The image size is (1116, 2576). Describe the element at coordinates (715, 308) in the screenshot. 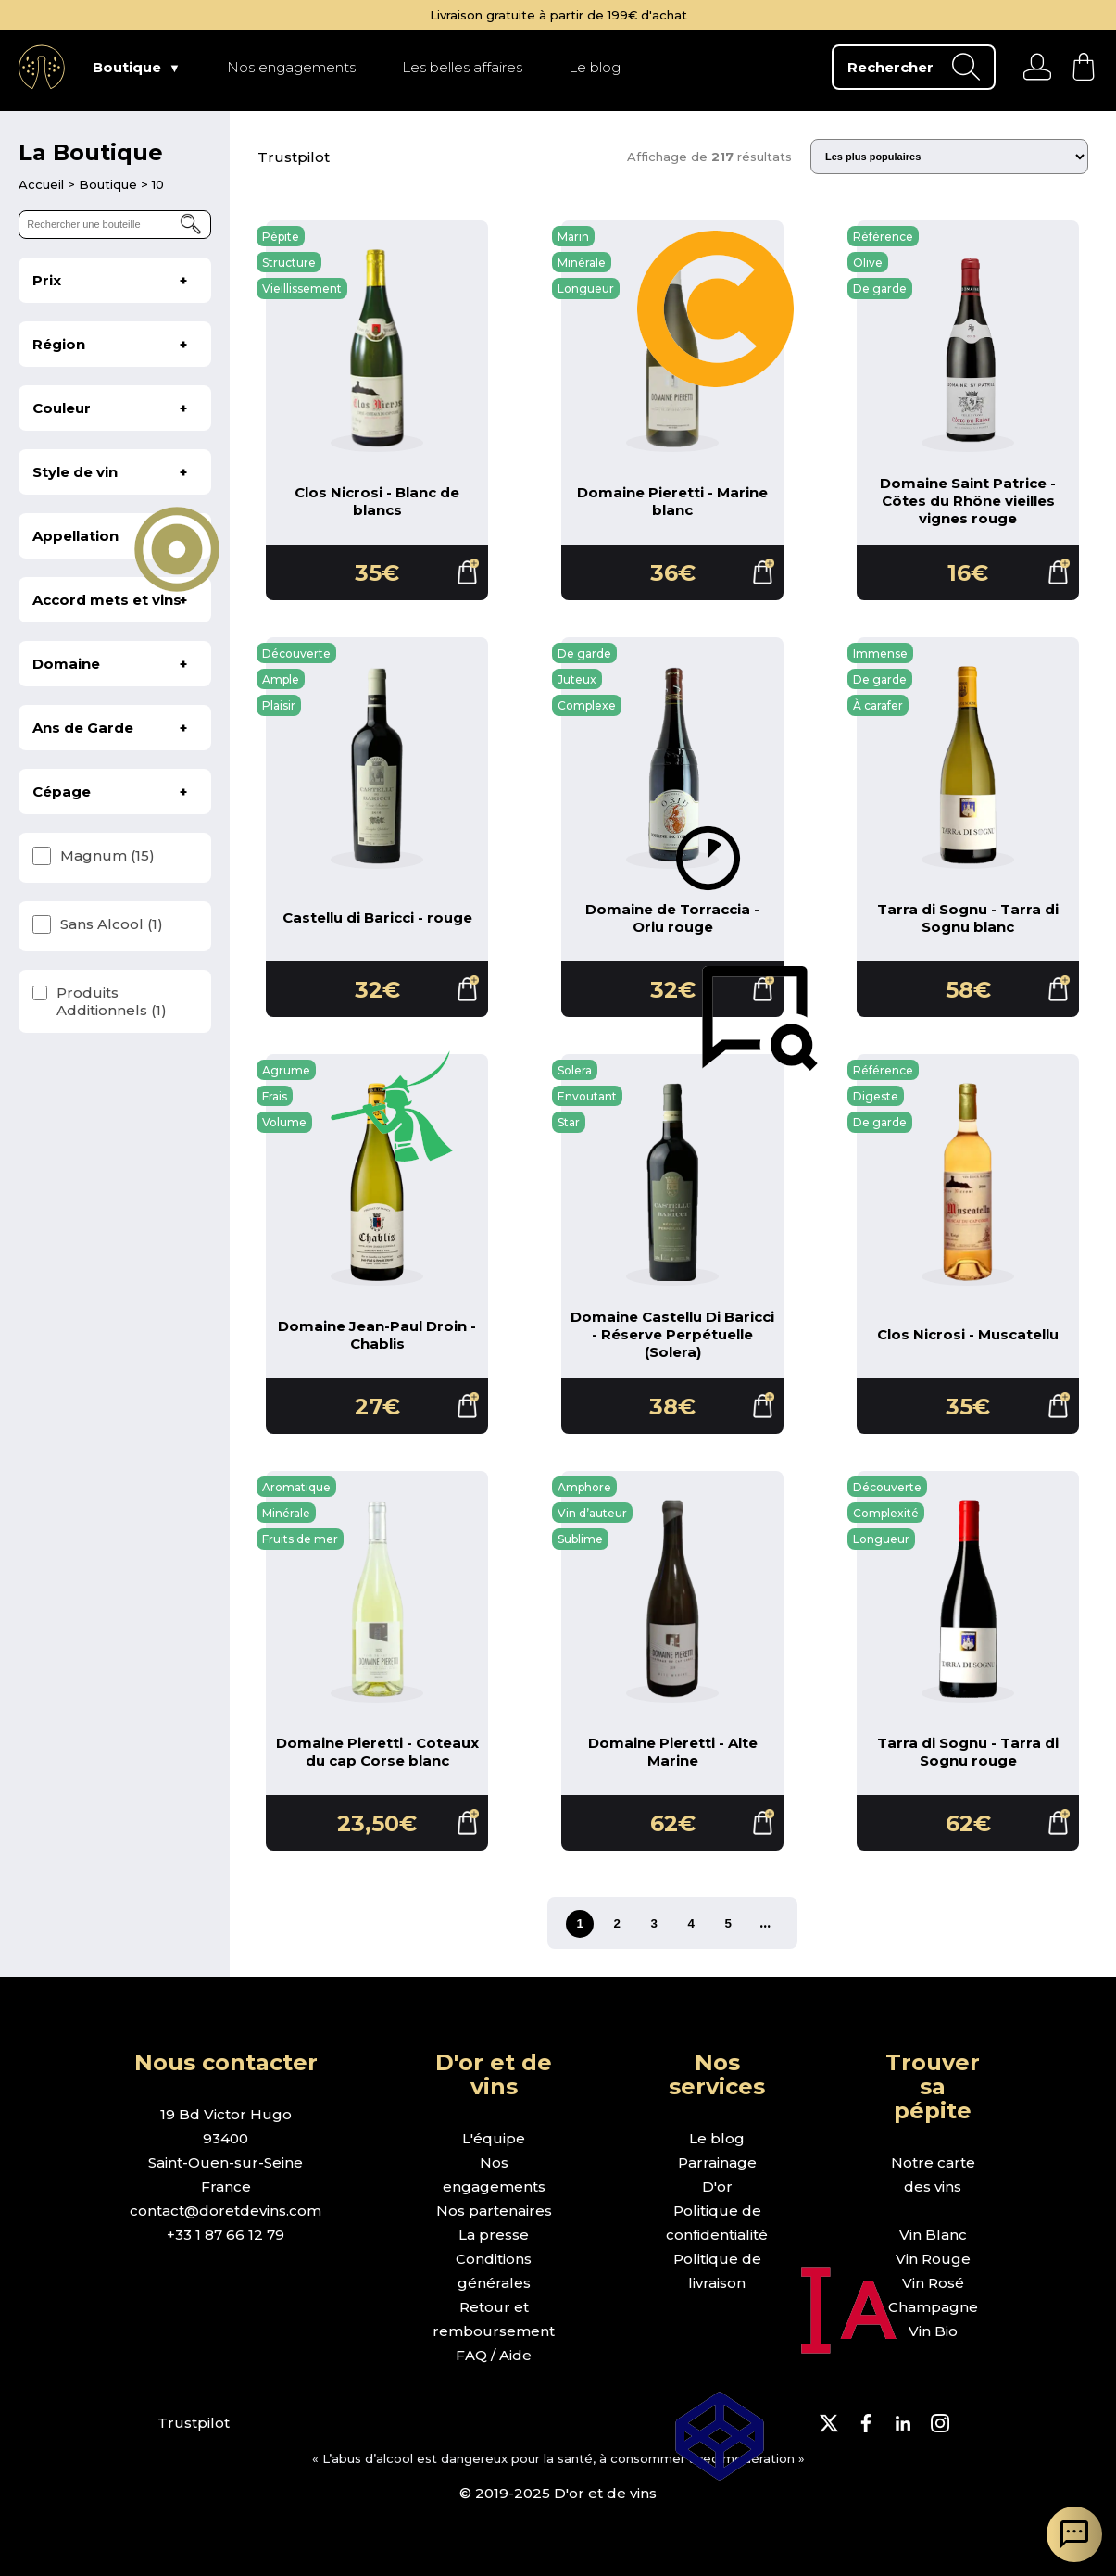

I see `Cloudera company logo` at that location.